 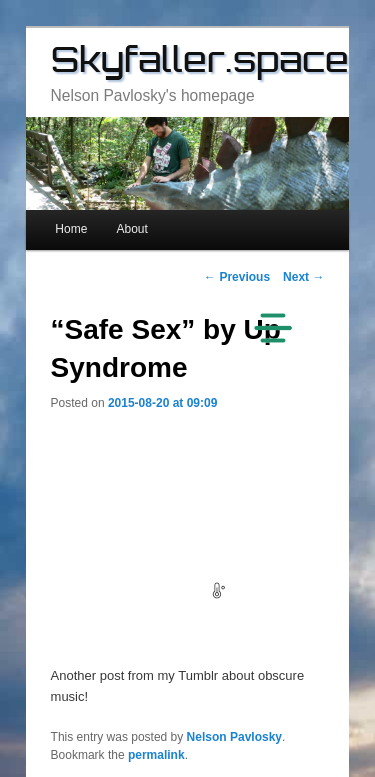 What do you see at coordinates (217, 590) in the screenshot?
I see `view current temperature` at bounding box center [217, 590].